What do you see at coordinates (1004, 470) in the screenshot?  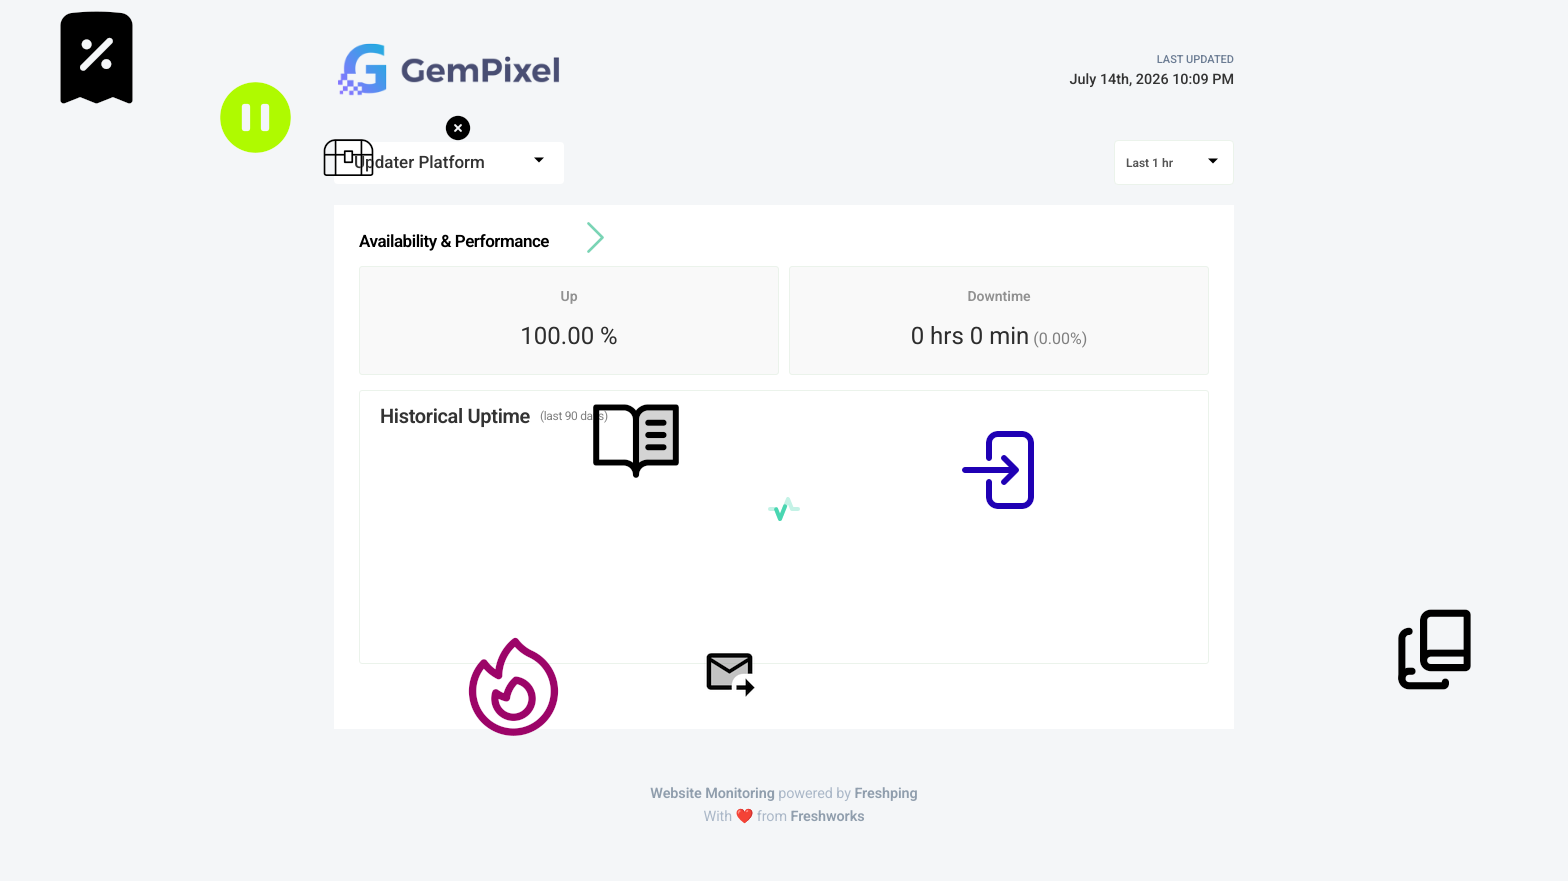 I see `log in to your account` at bounding box center [1004, 470].